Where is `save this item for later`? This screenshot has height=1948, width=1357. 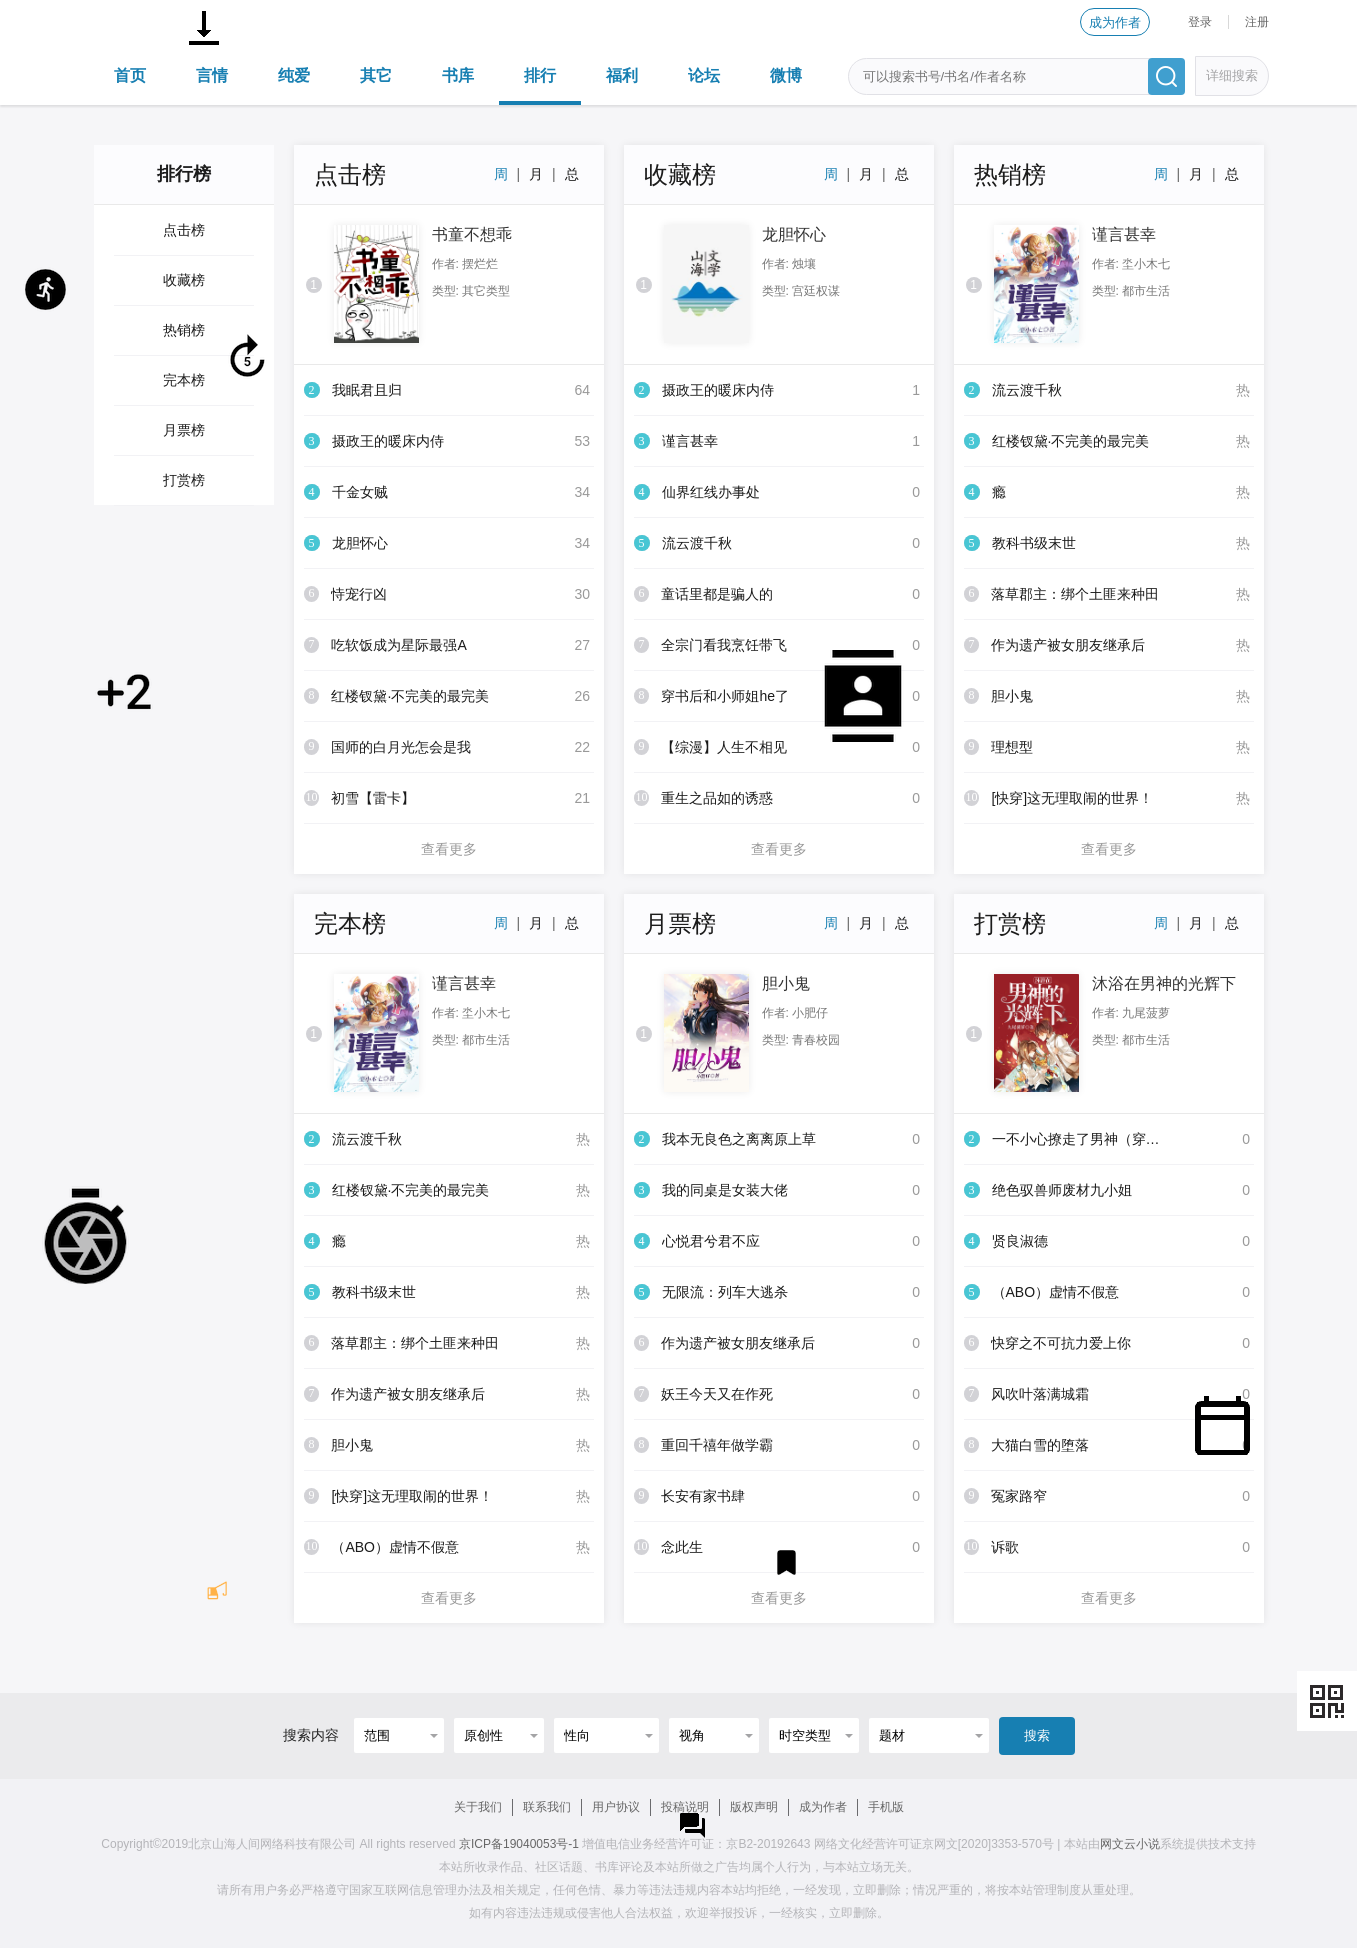
save this item for later is located at coordinates (786, 1562).